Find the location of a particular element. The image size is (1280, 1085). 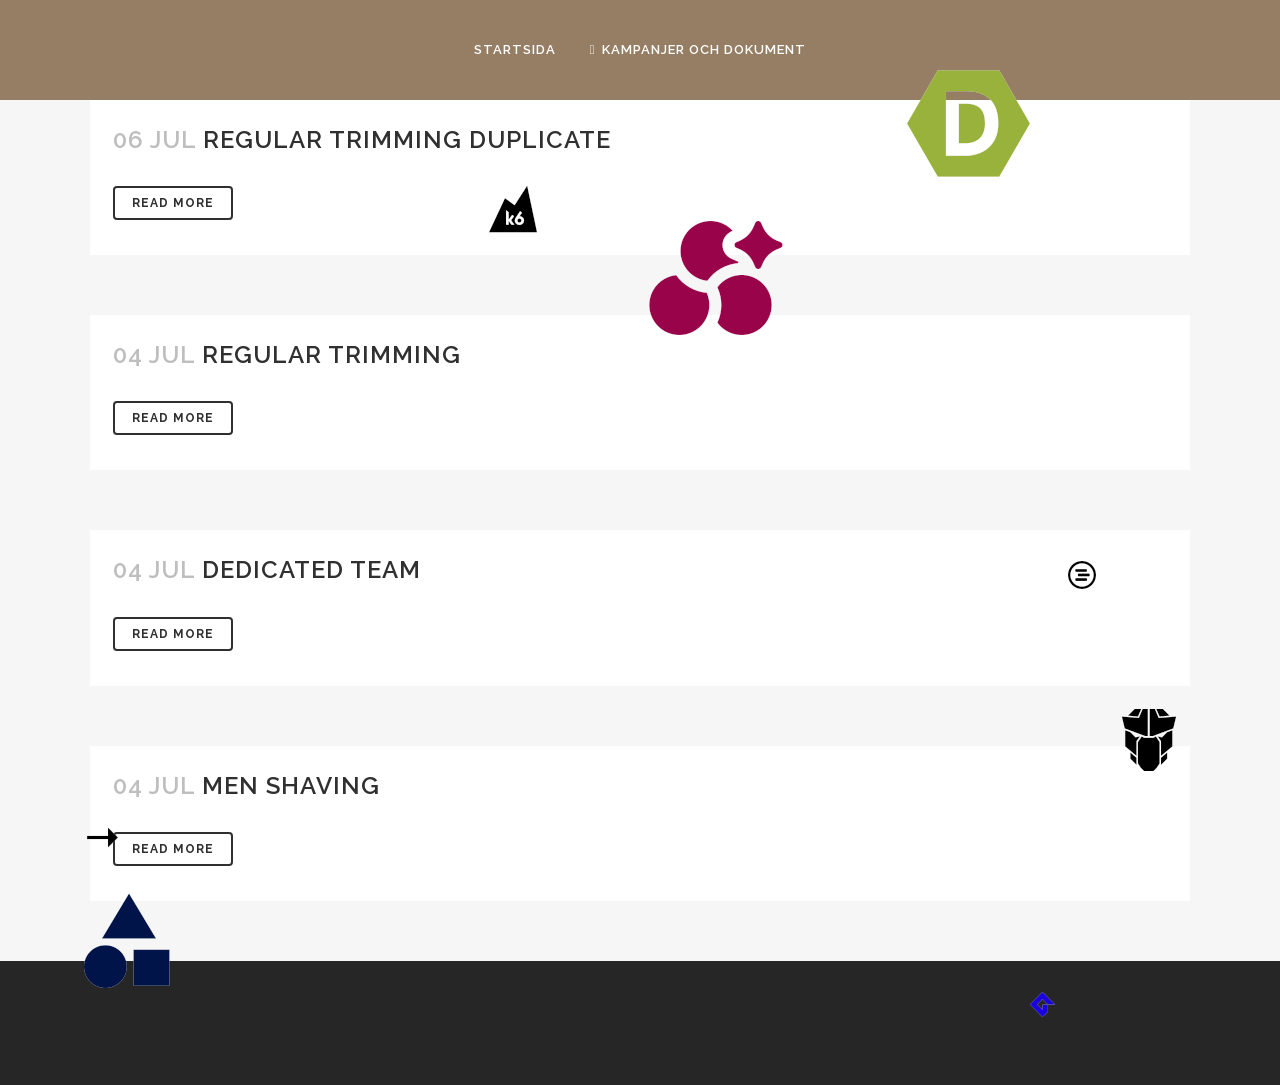

apply AI-powered color filters to an image is located at coordinates (713, 287).